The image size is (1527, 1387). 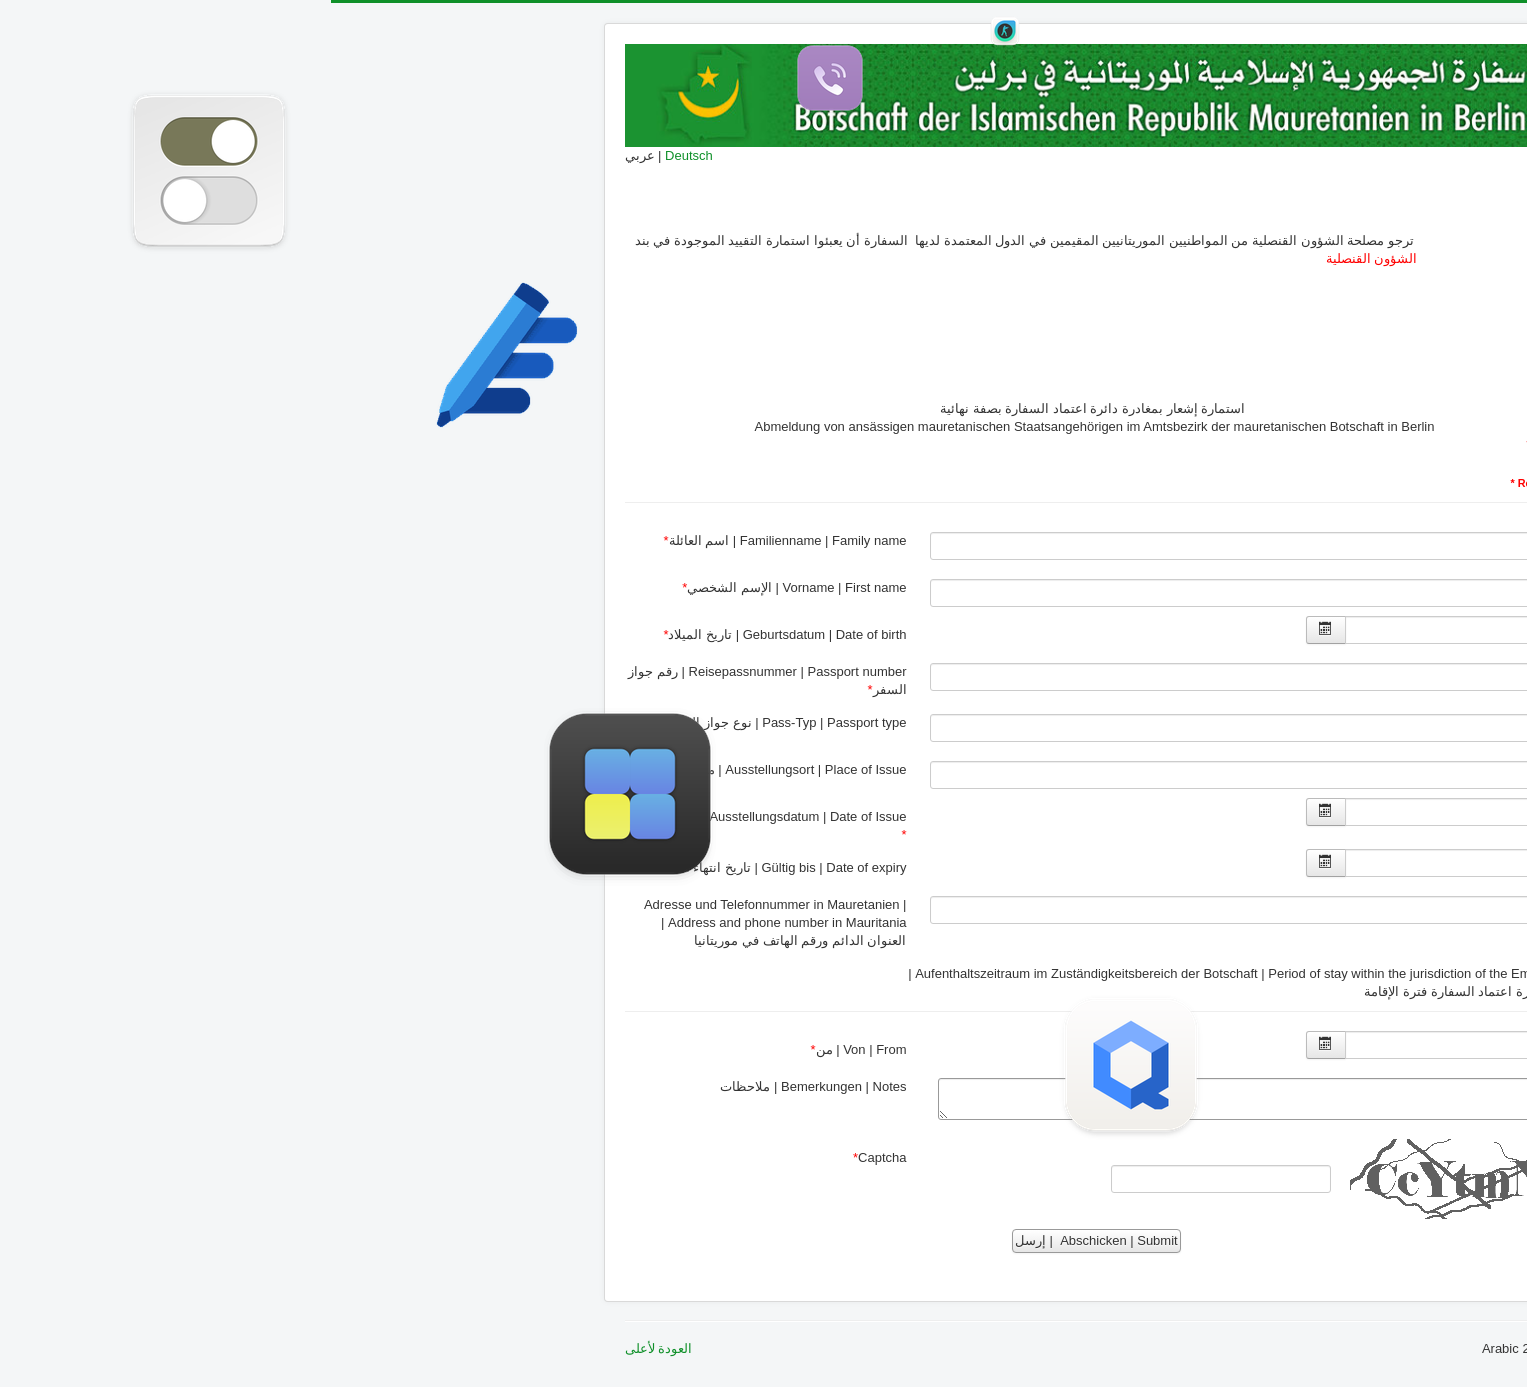 What do you see at coordinates (1131, 1065) in the screenshot?
I see `open qubes os application` at bounding box center [1131, 1065].